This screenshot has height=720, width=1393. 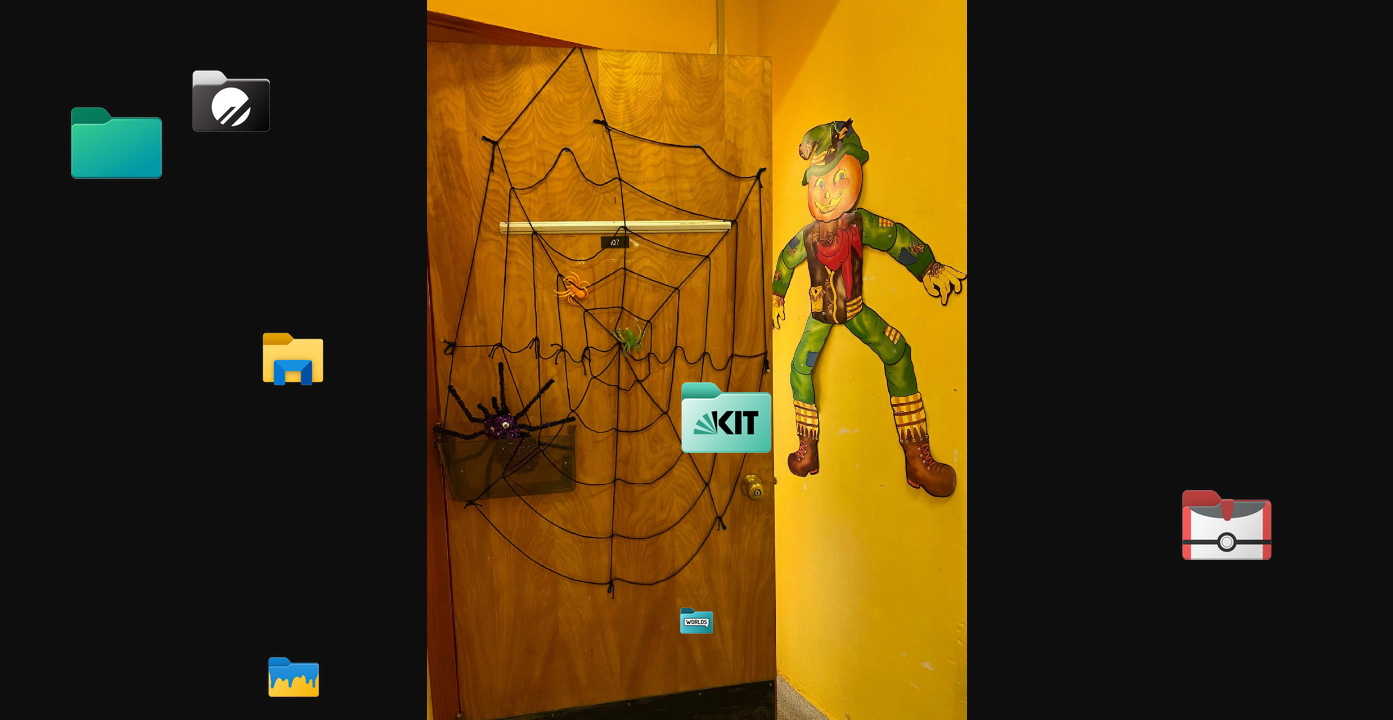 I want to click on open folder containing pokémon timer ball assets, so click(x=1226, y=527).